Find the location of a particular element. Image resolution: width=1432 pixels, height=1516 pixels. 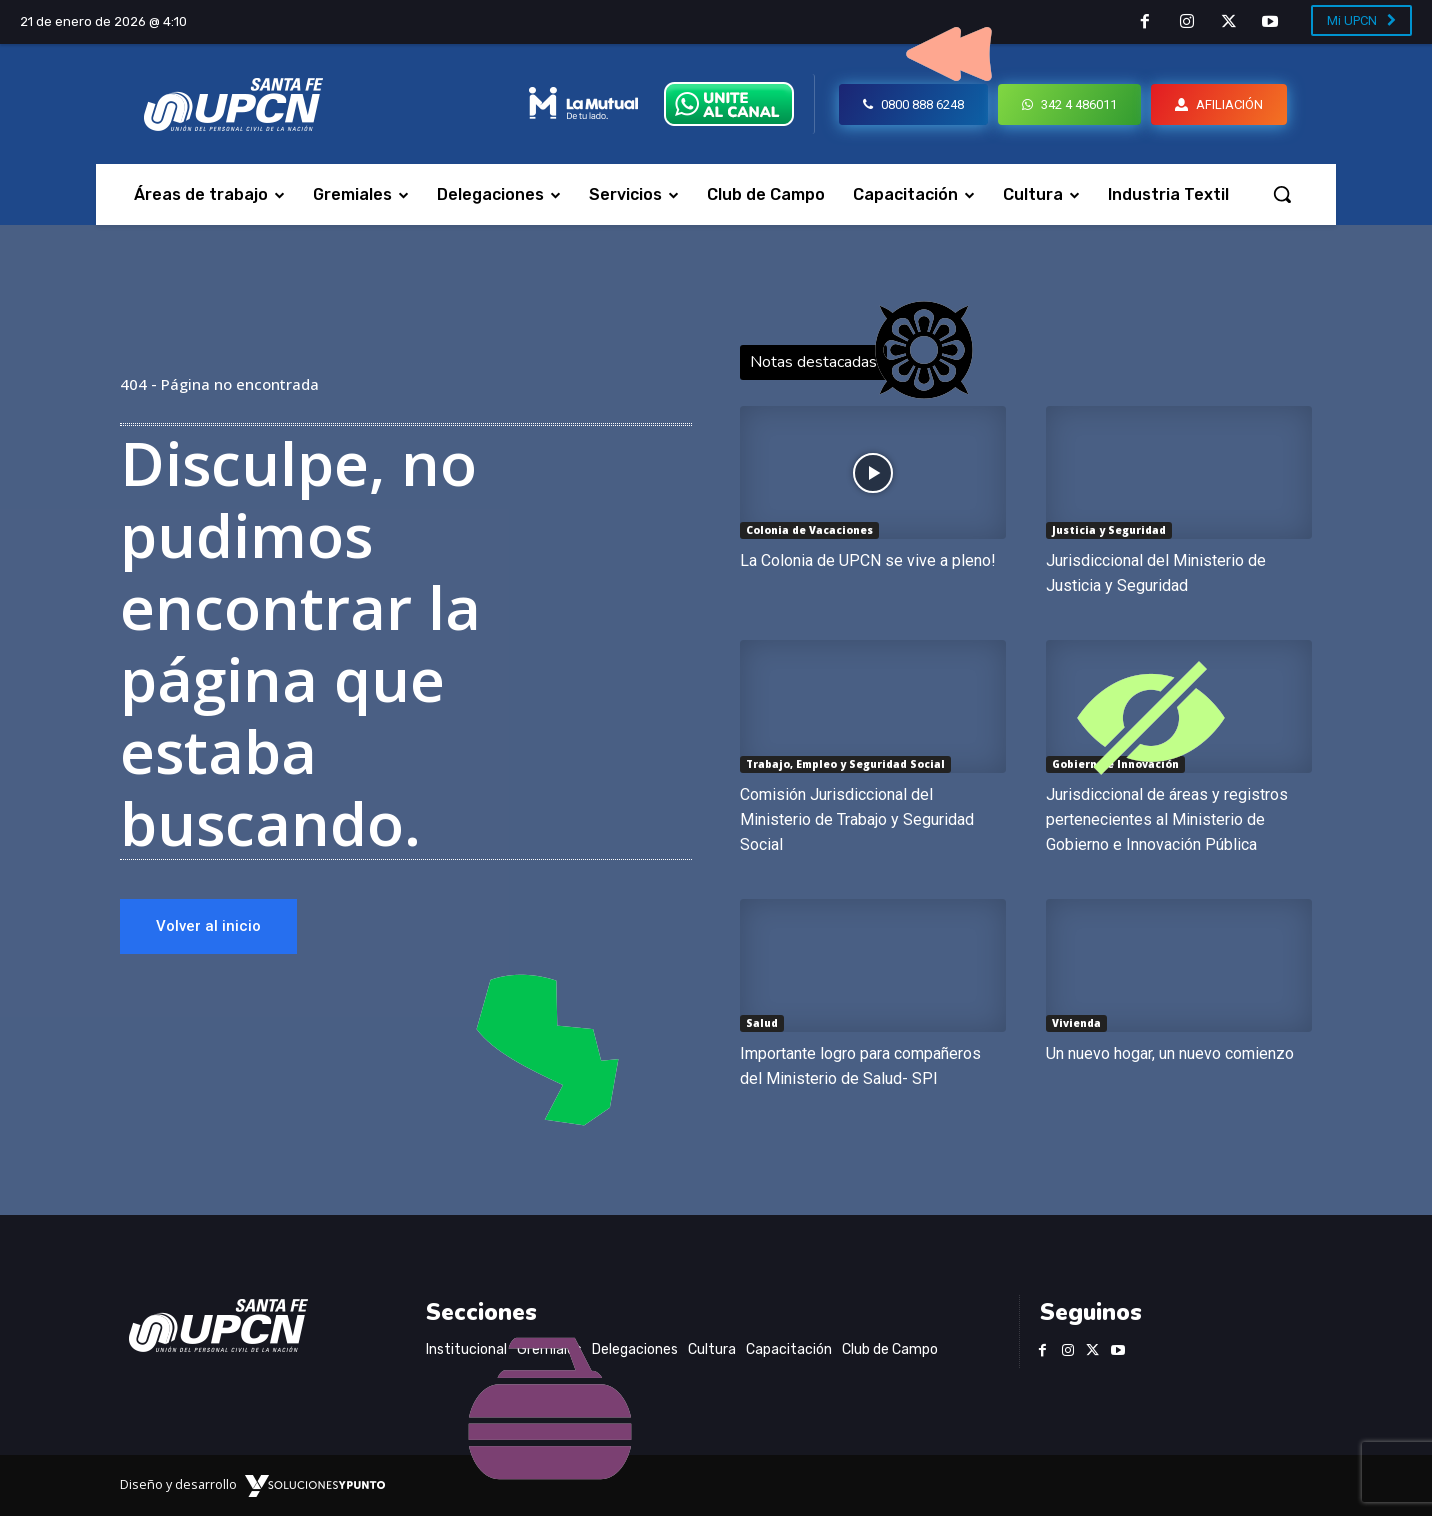

select Paraguay as your country or region is located at coordinates (547, 1049).